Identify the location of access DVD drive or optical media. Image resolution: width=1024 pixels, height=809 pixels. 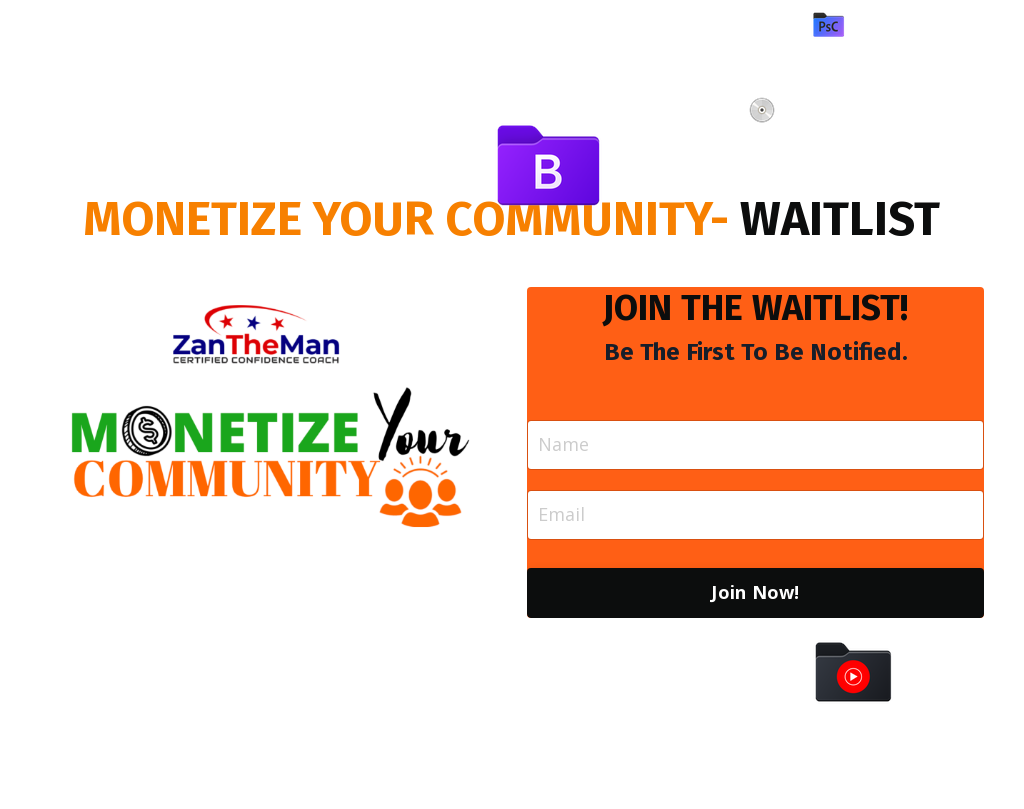
(762, 110).